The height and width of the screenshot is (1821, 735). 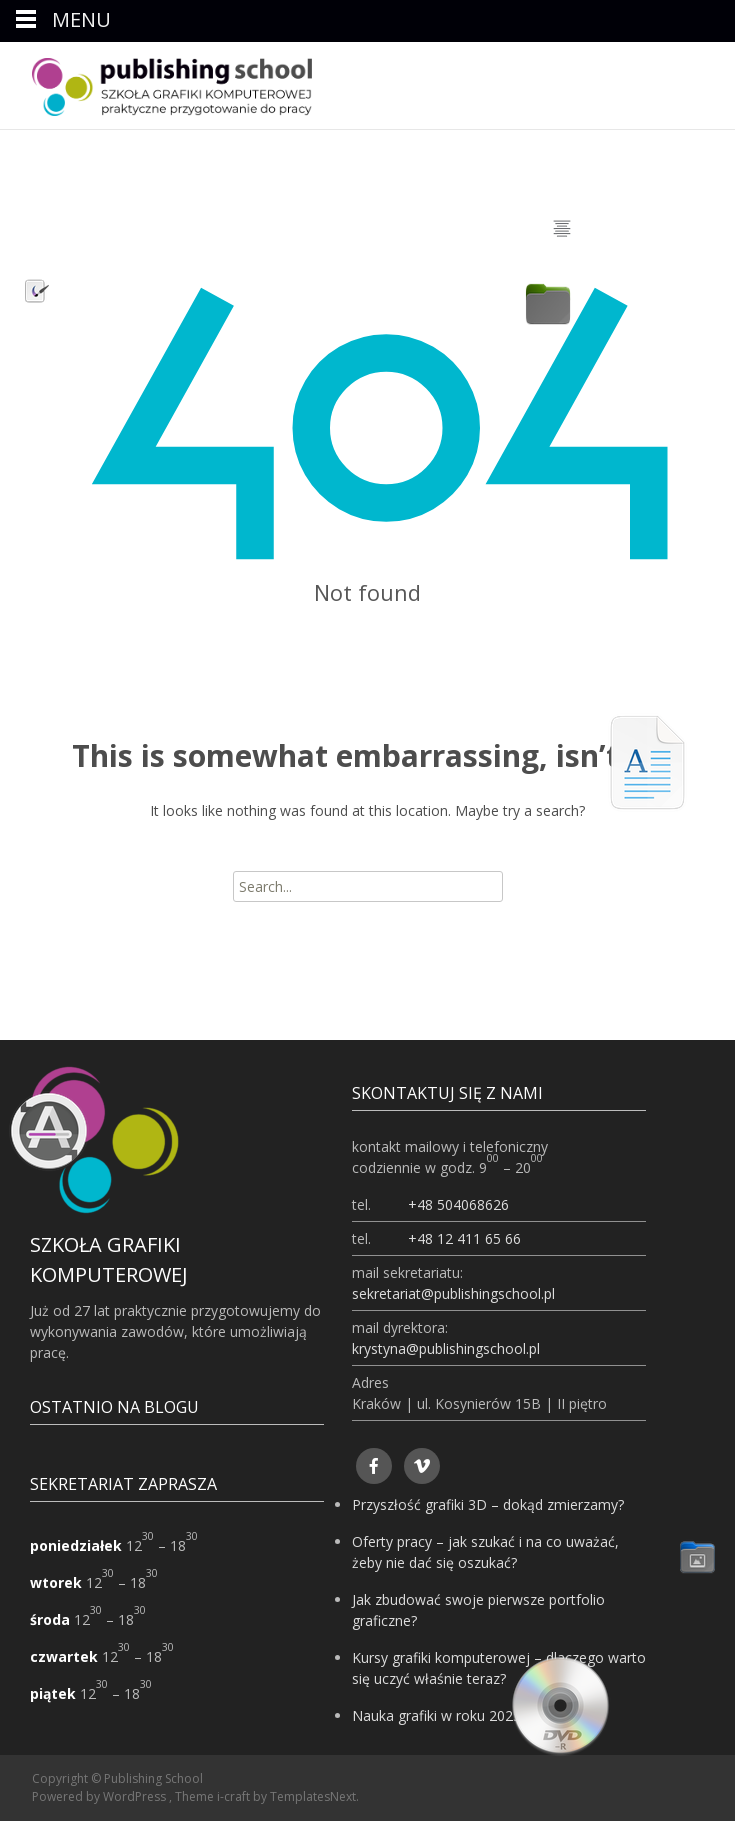 I want to click on check for available software updates, so click(x=49, y=1131).